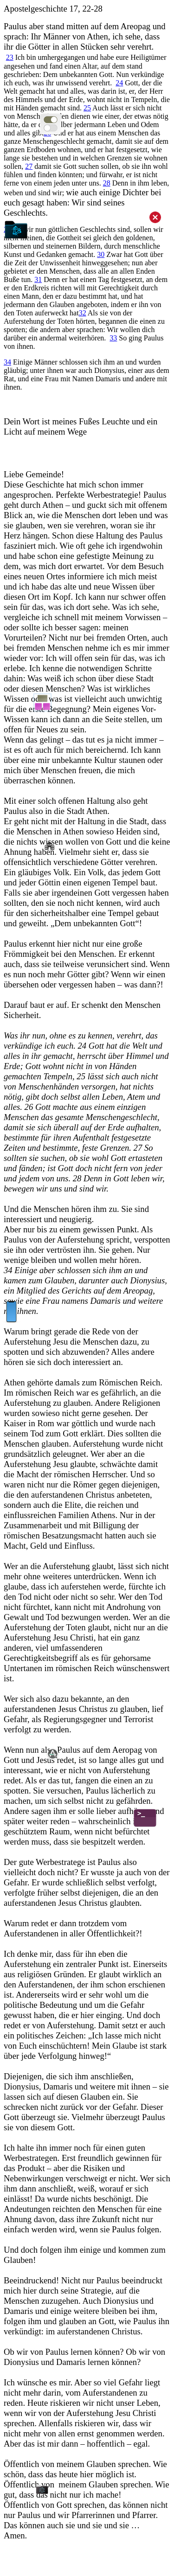  Describe the element at coordinates (42, 702) in the screenshot. I see `select all items in the current view` at that location.